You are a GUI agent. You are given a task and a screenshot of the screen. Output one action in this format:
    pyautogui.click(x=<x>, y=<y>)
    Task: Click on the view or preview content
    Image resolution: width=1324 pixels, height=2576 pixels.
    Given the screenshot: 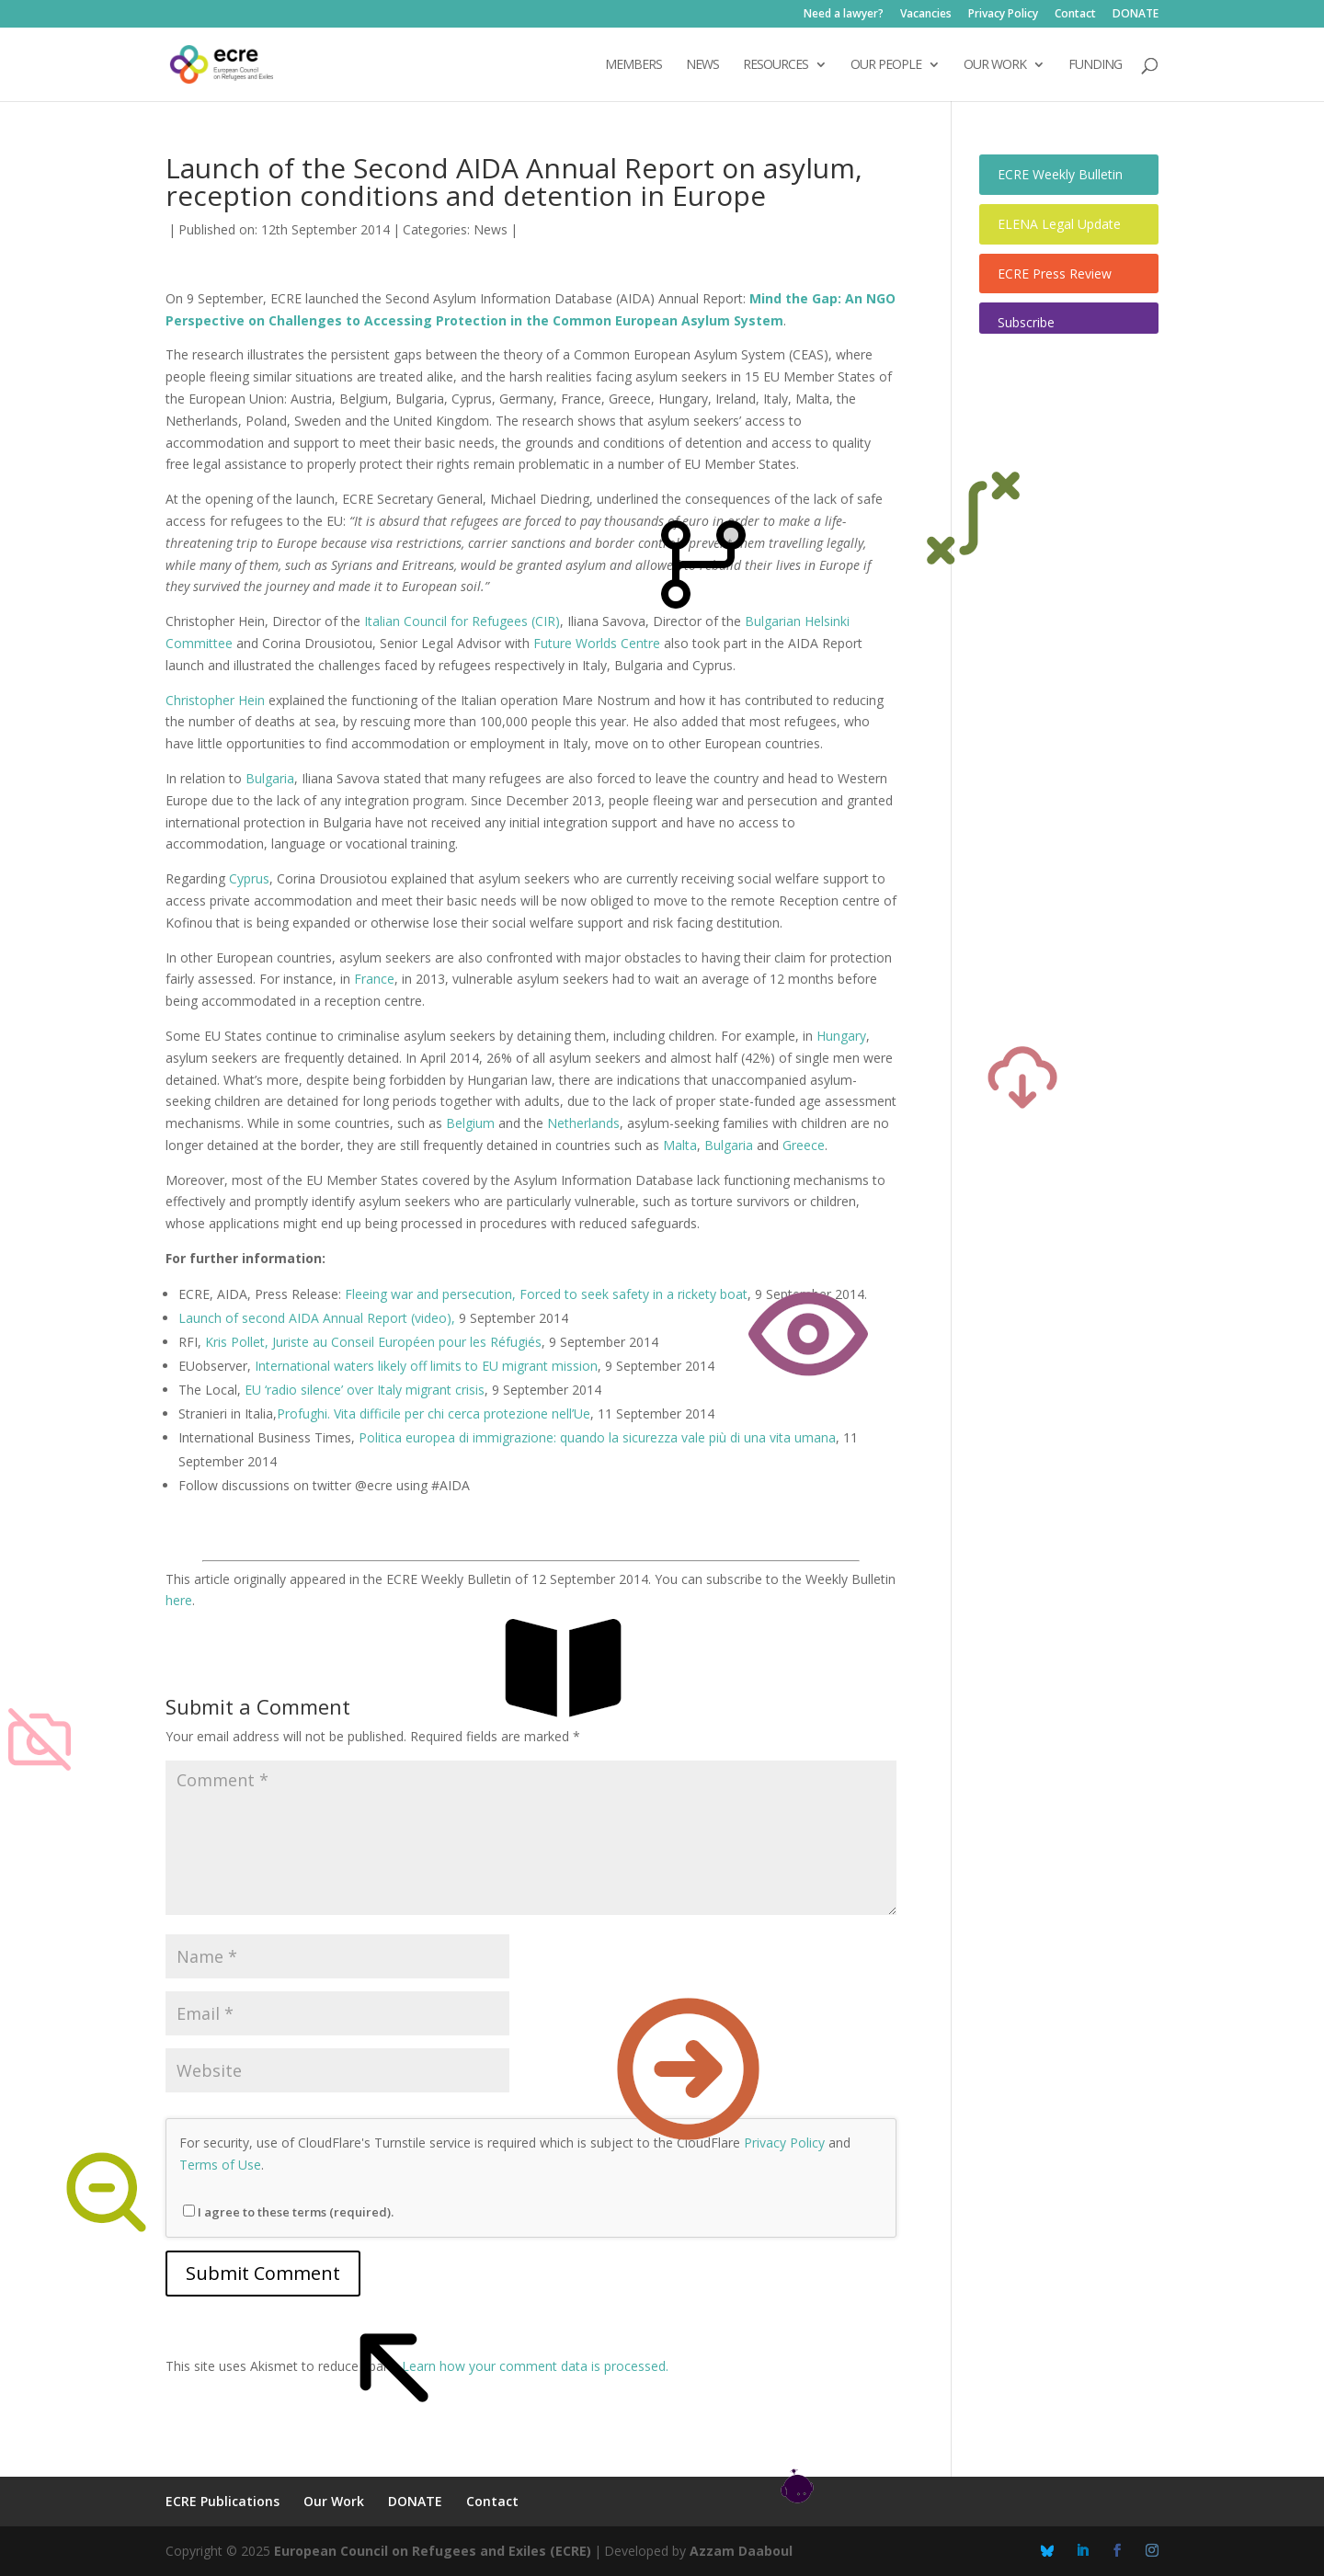 What is the action you would take?
    pyautogui.click(x=808, y=1334)
    